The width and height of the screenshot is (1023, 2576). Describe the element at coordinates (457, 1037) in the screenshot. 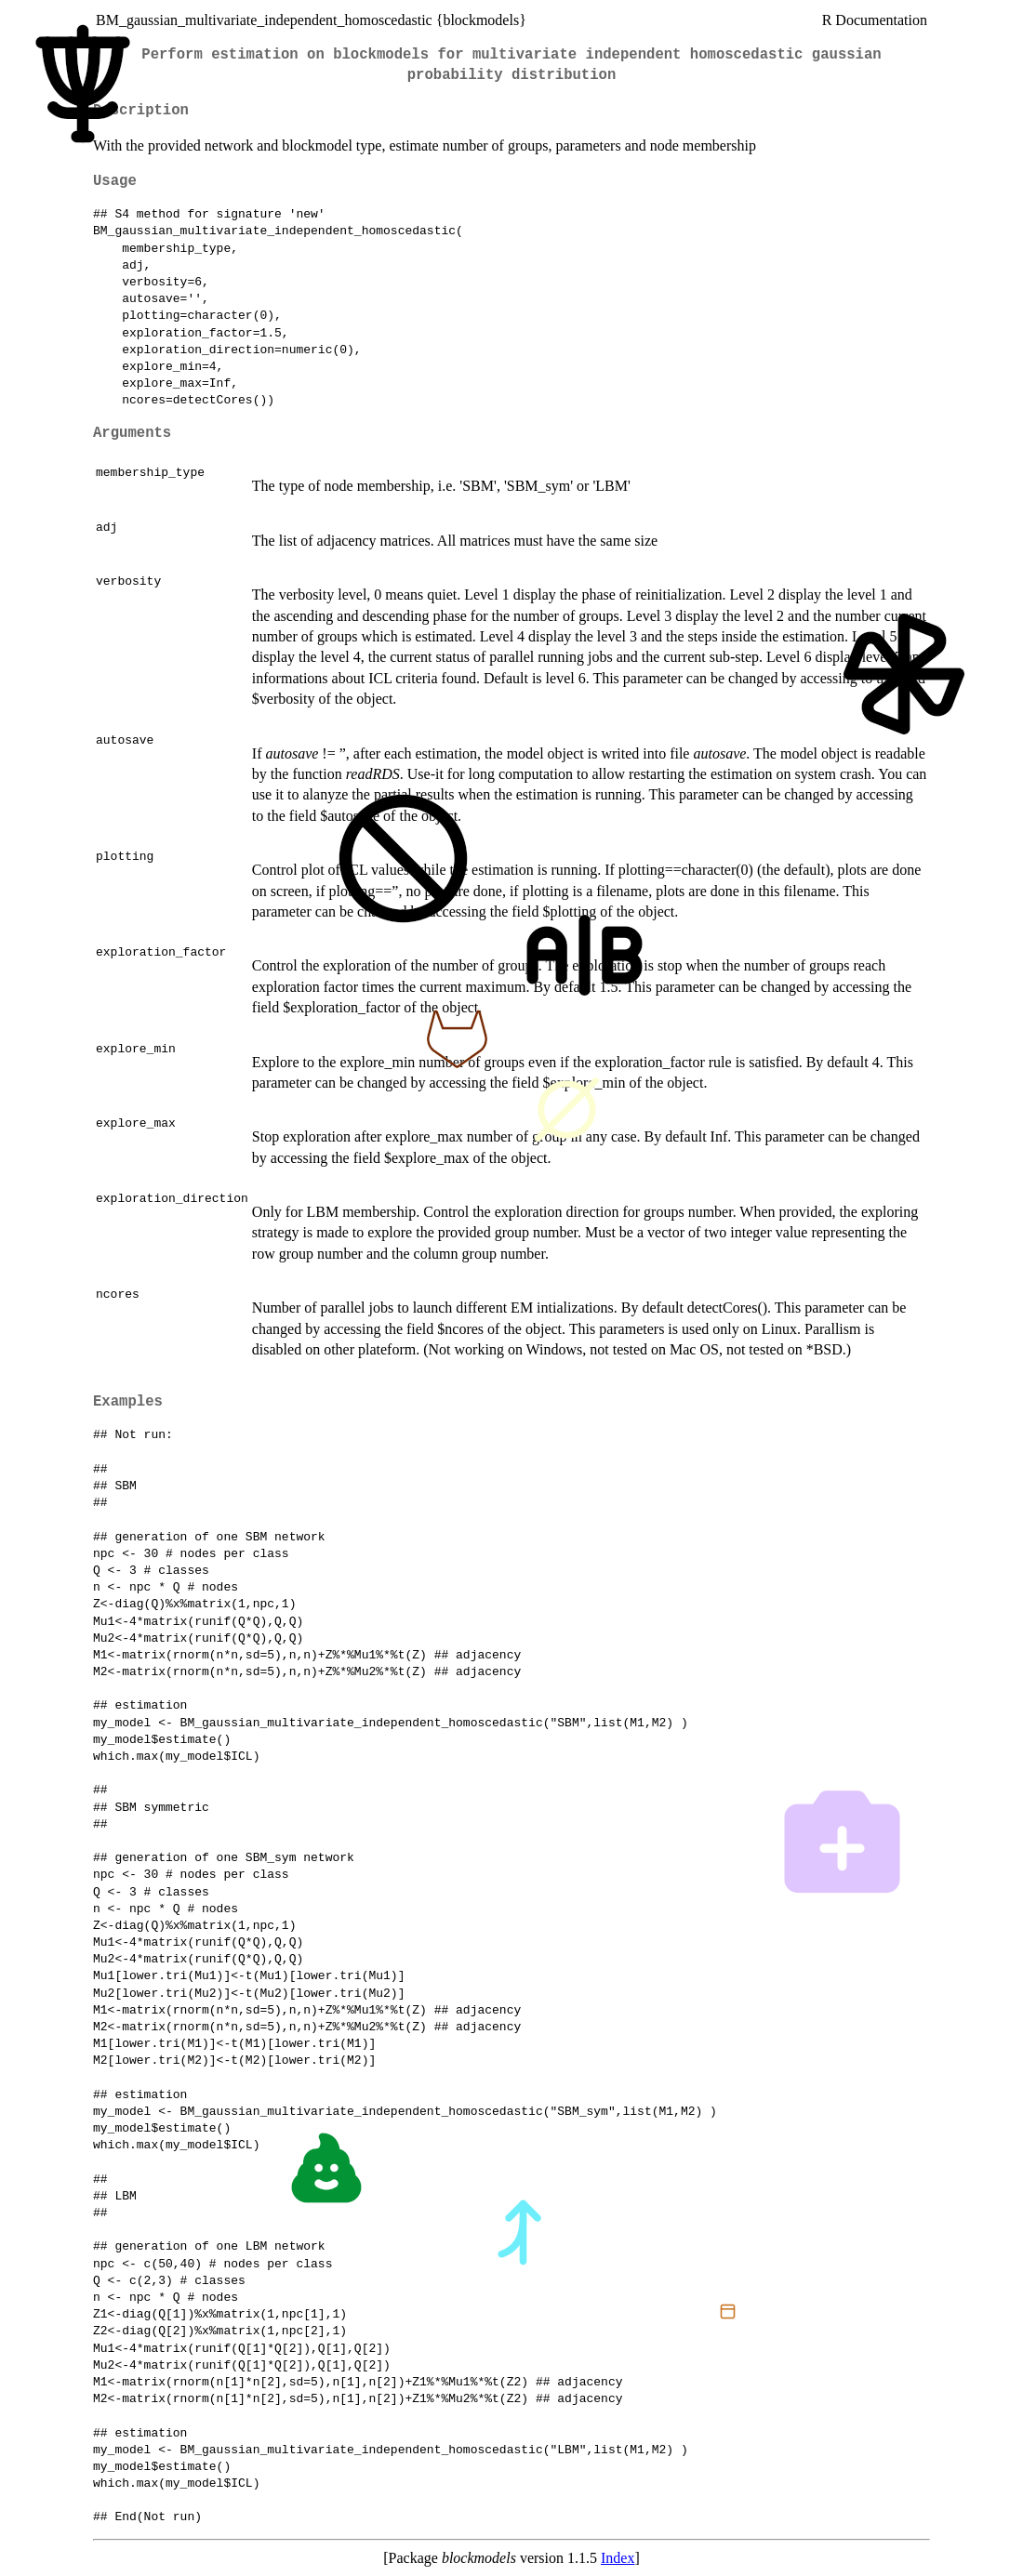

I see `open gitlab repository` at that location.